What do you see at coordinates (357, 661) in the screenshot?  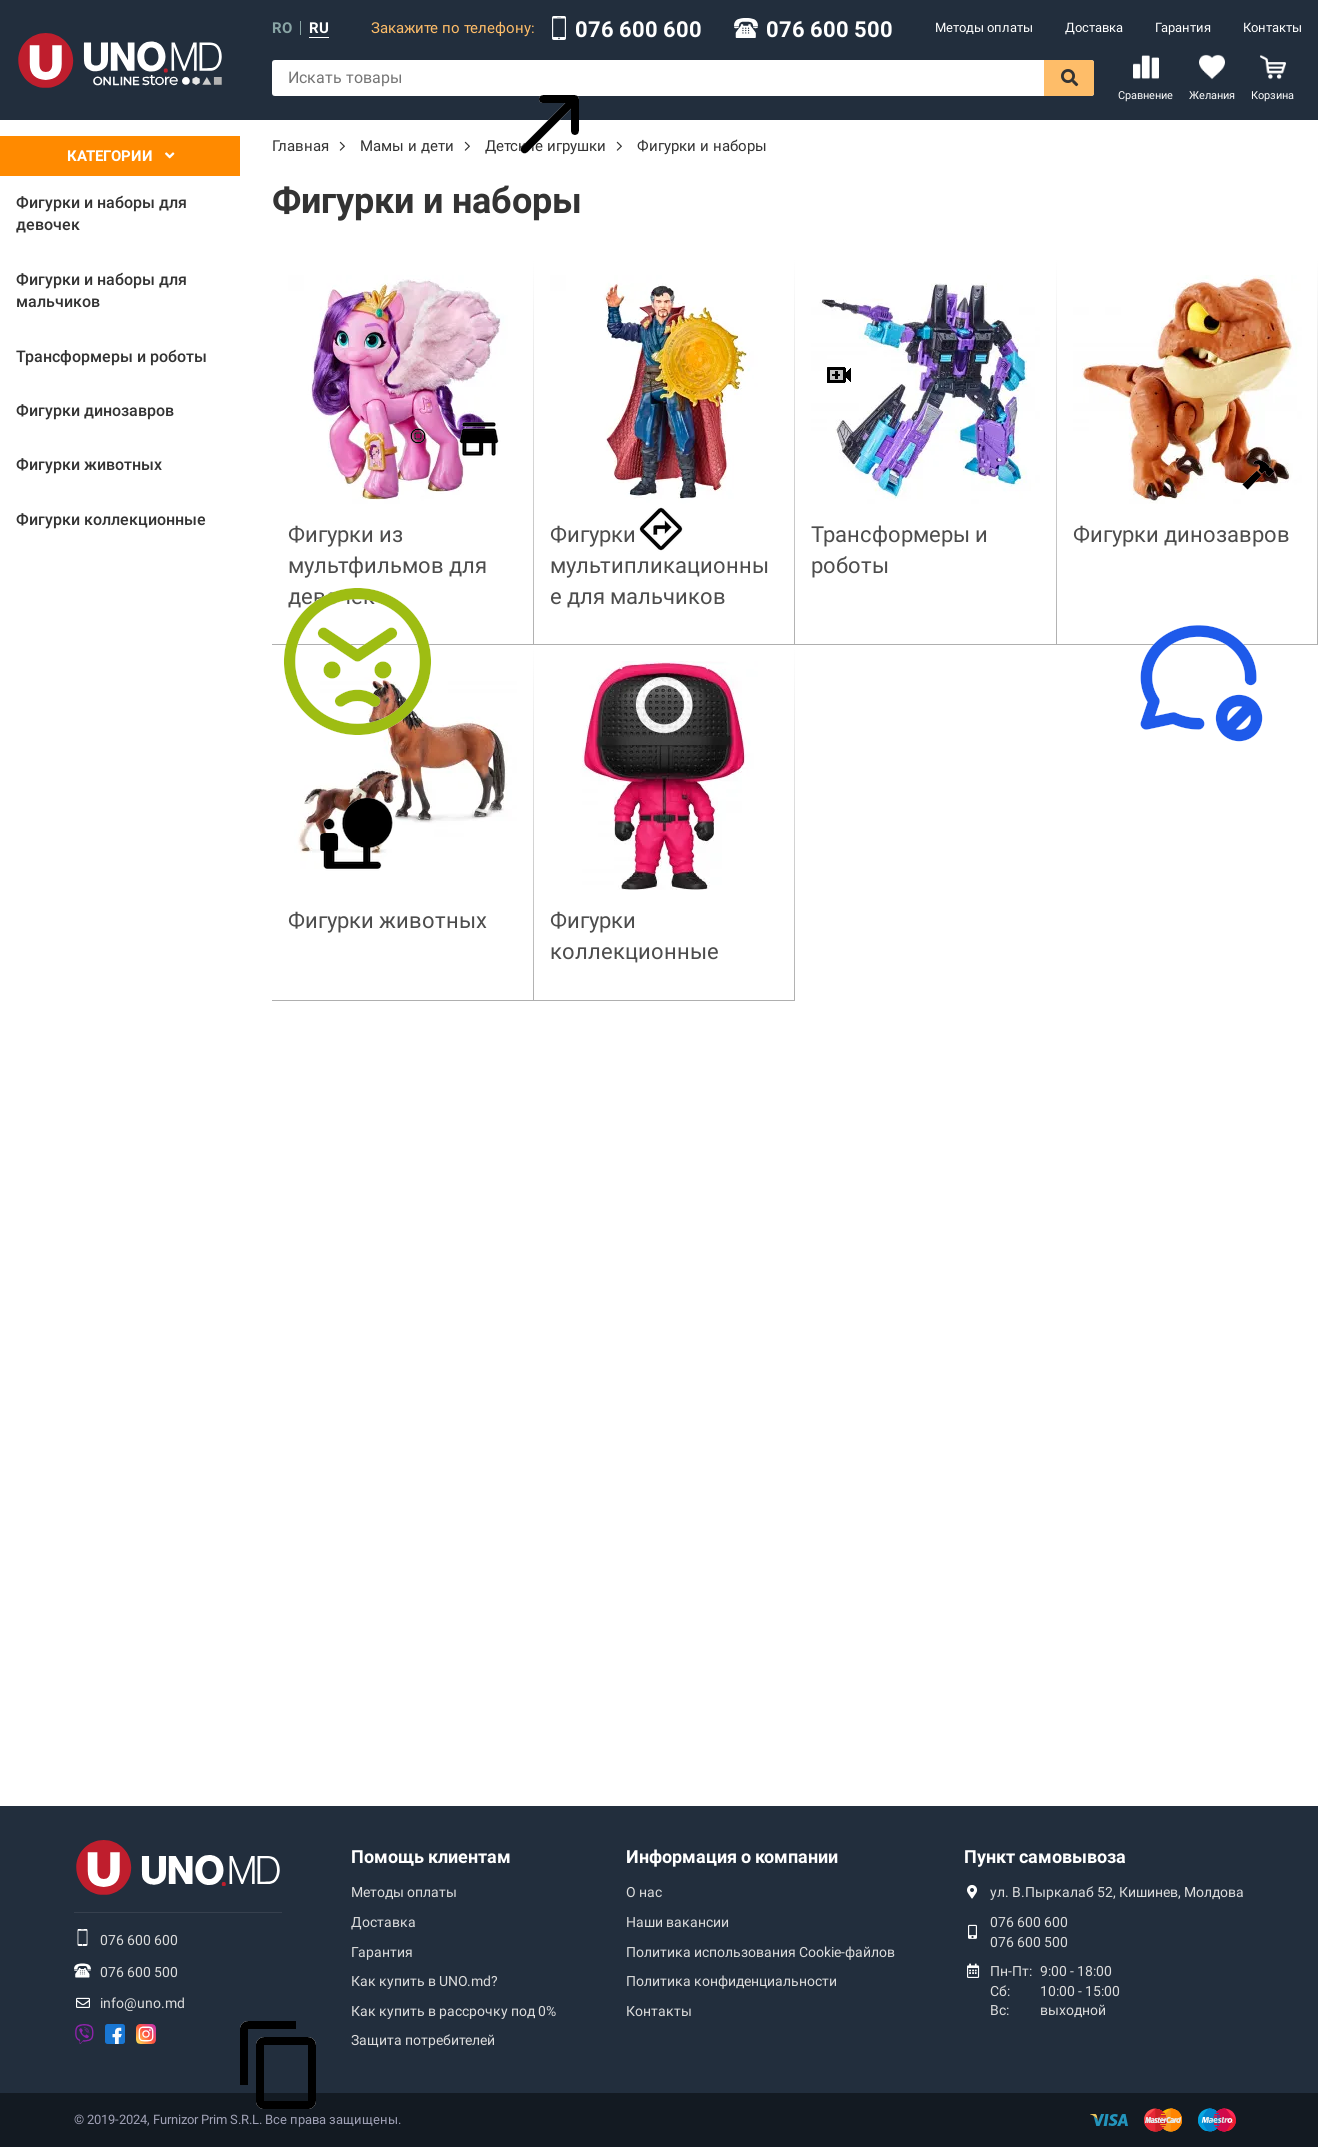 I see `react with anger to a post or message` at bounding box center [357, 661].